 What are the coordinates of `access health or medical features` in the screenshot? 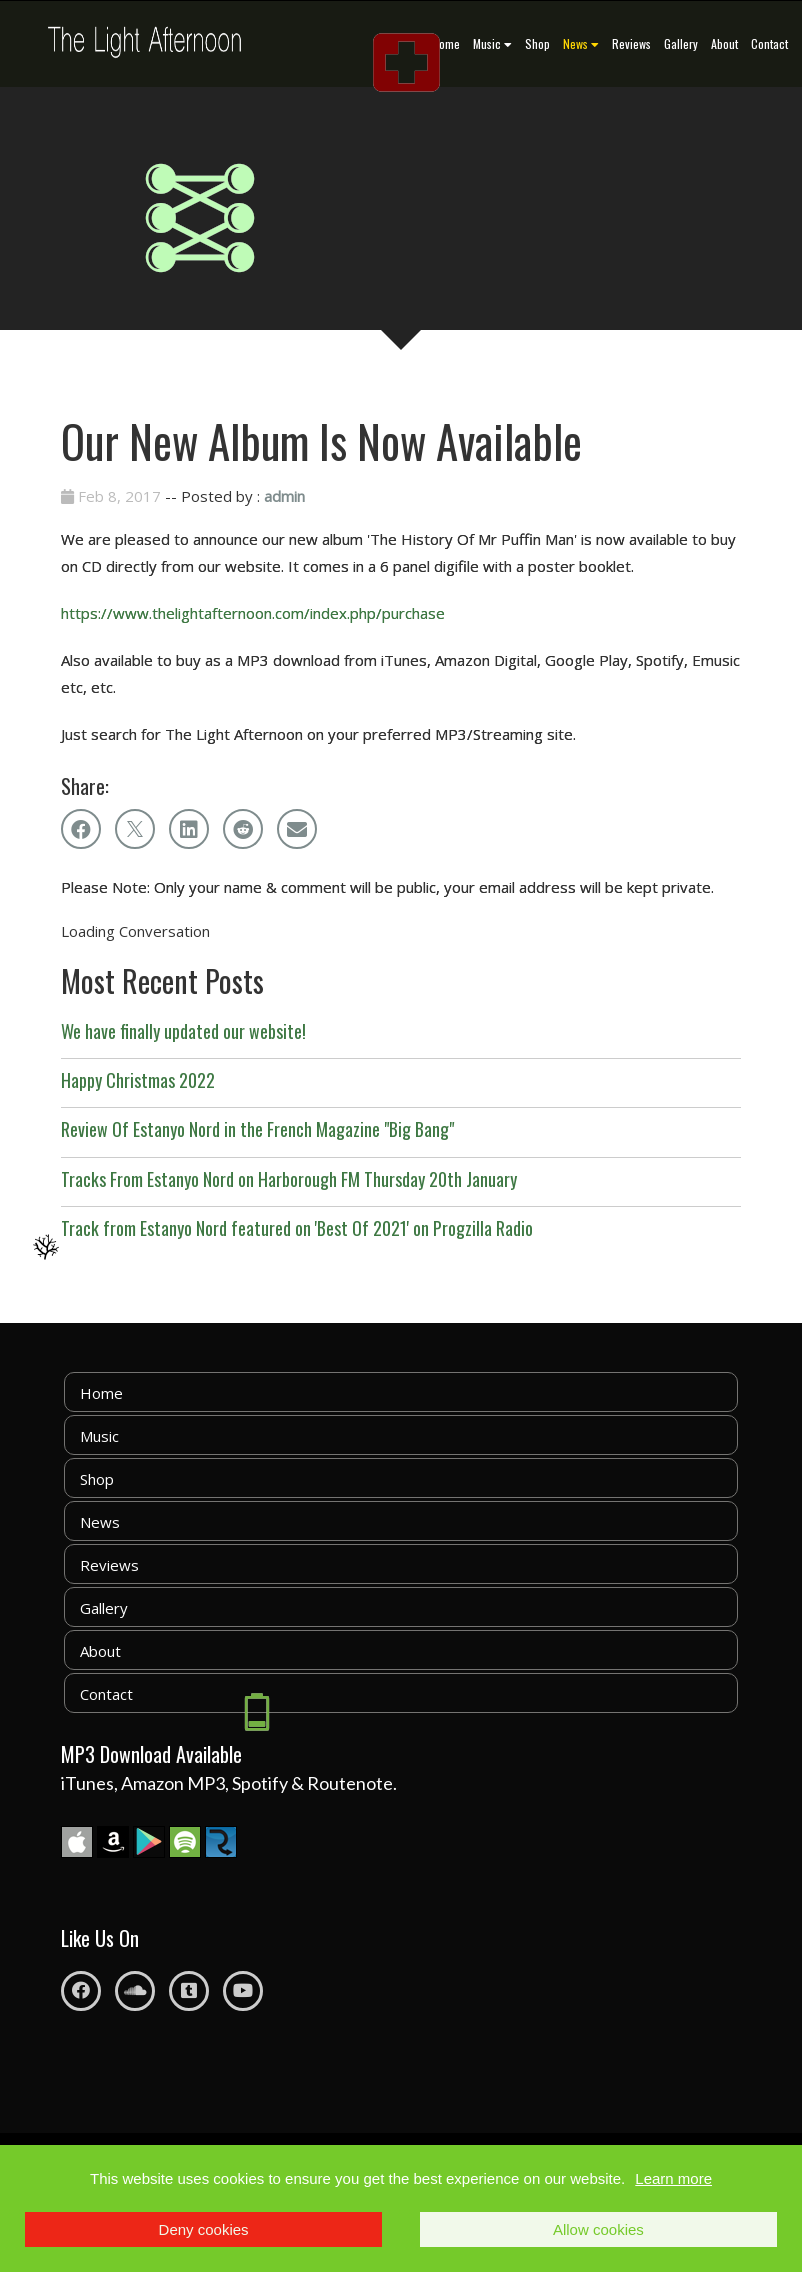 It's located at (406, 62).